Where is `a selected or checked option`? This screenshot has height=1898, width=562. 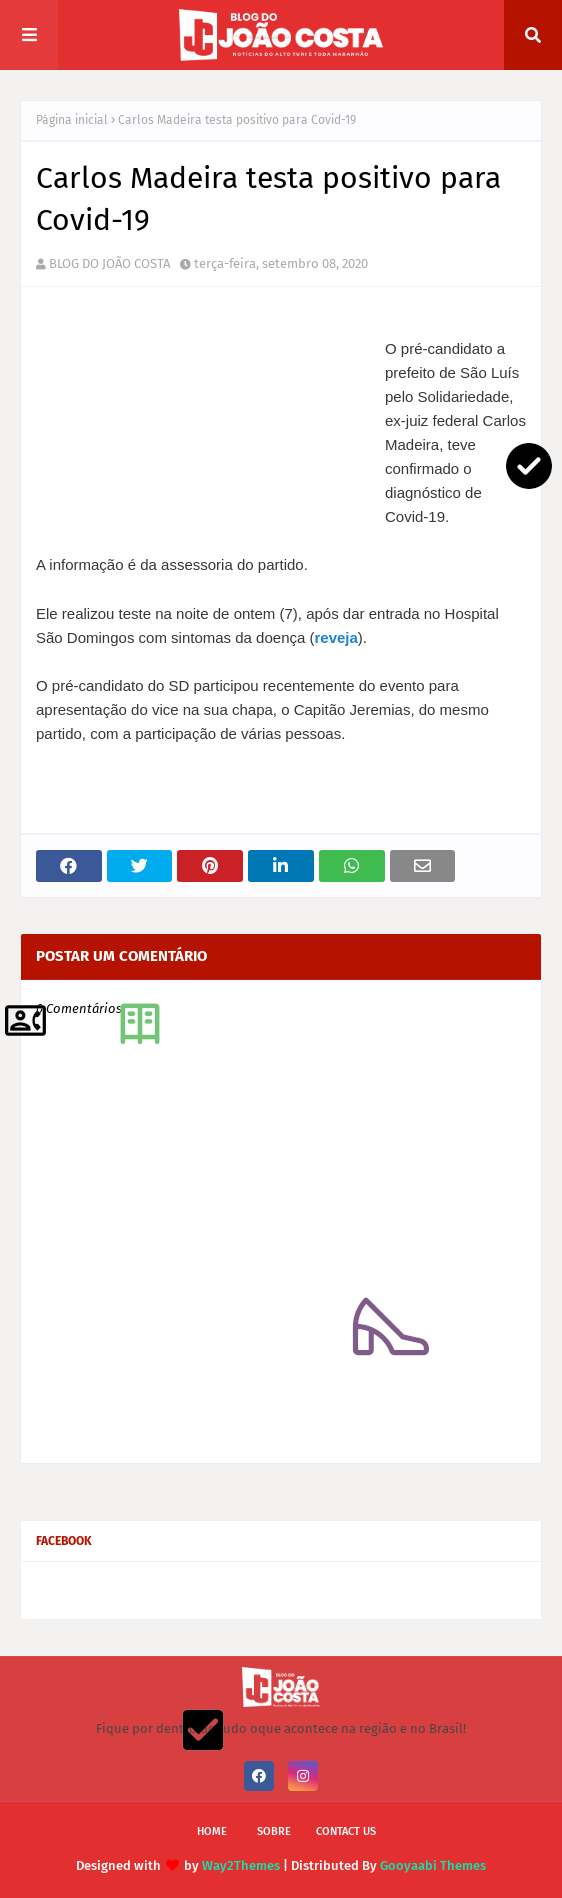
a selected or checked option is located at coordinates (203, 1730).